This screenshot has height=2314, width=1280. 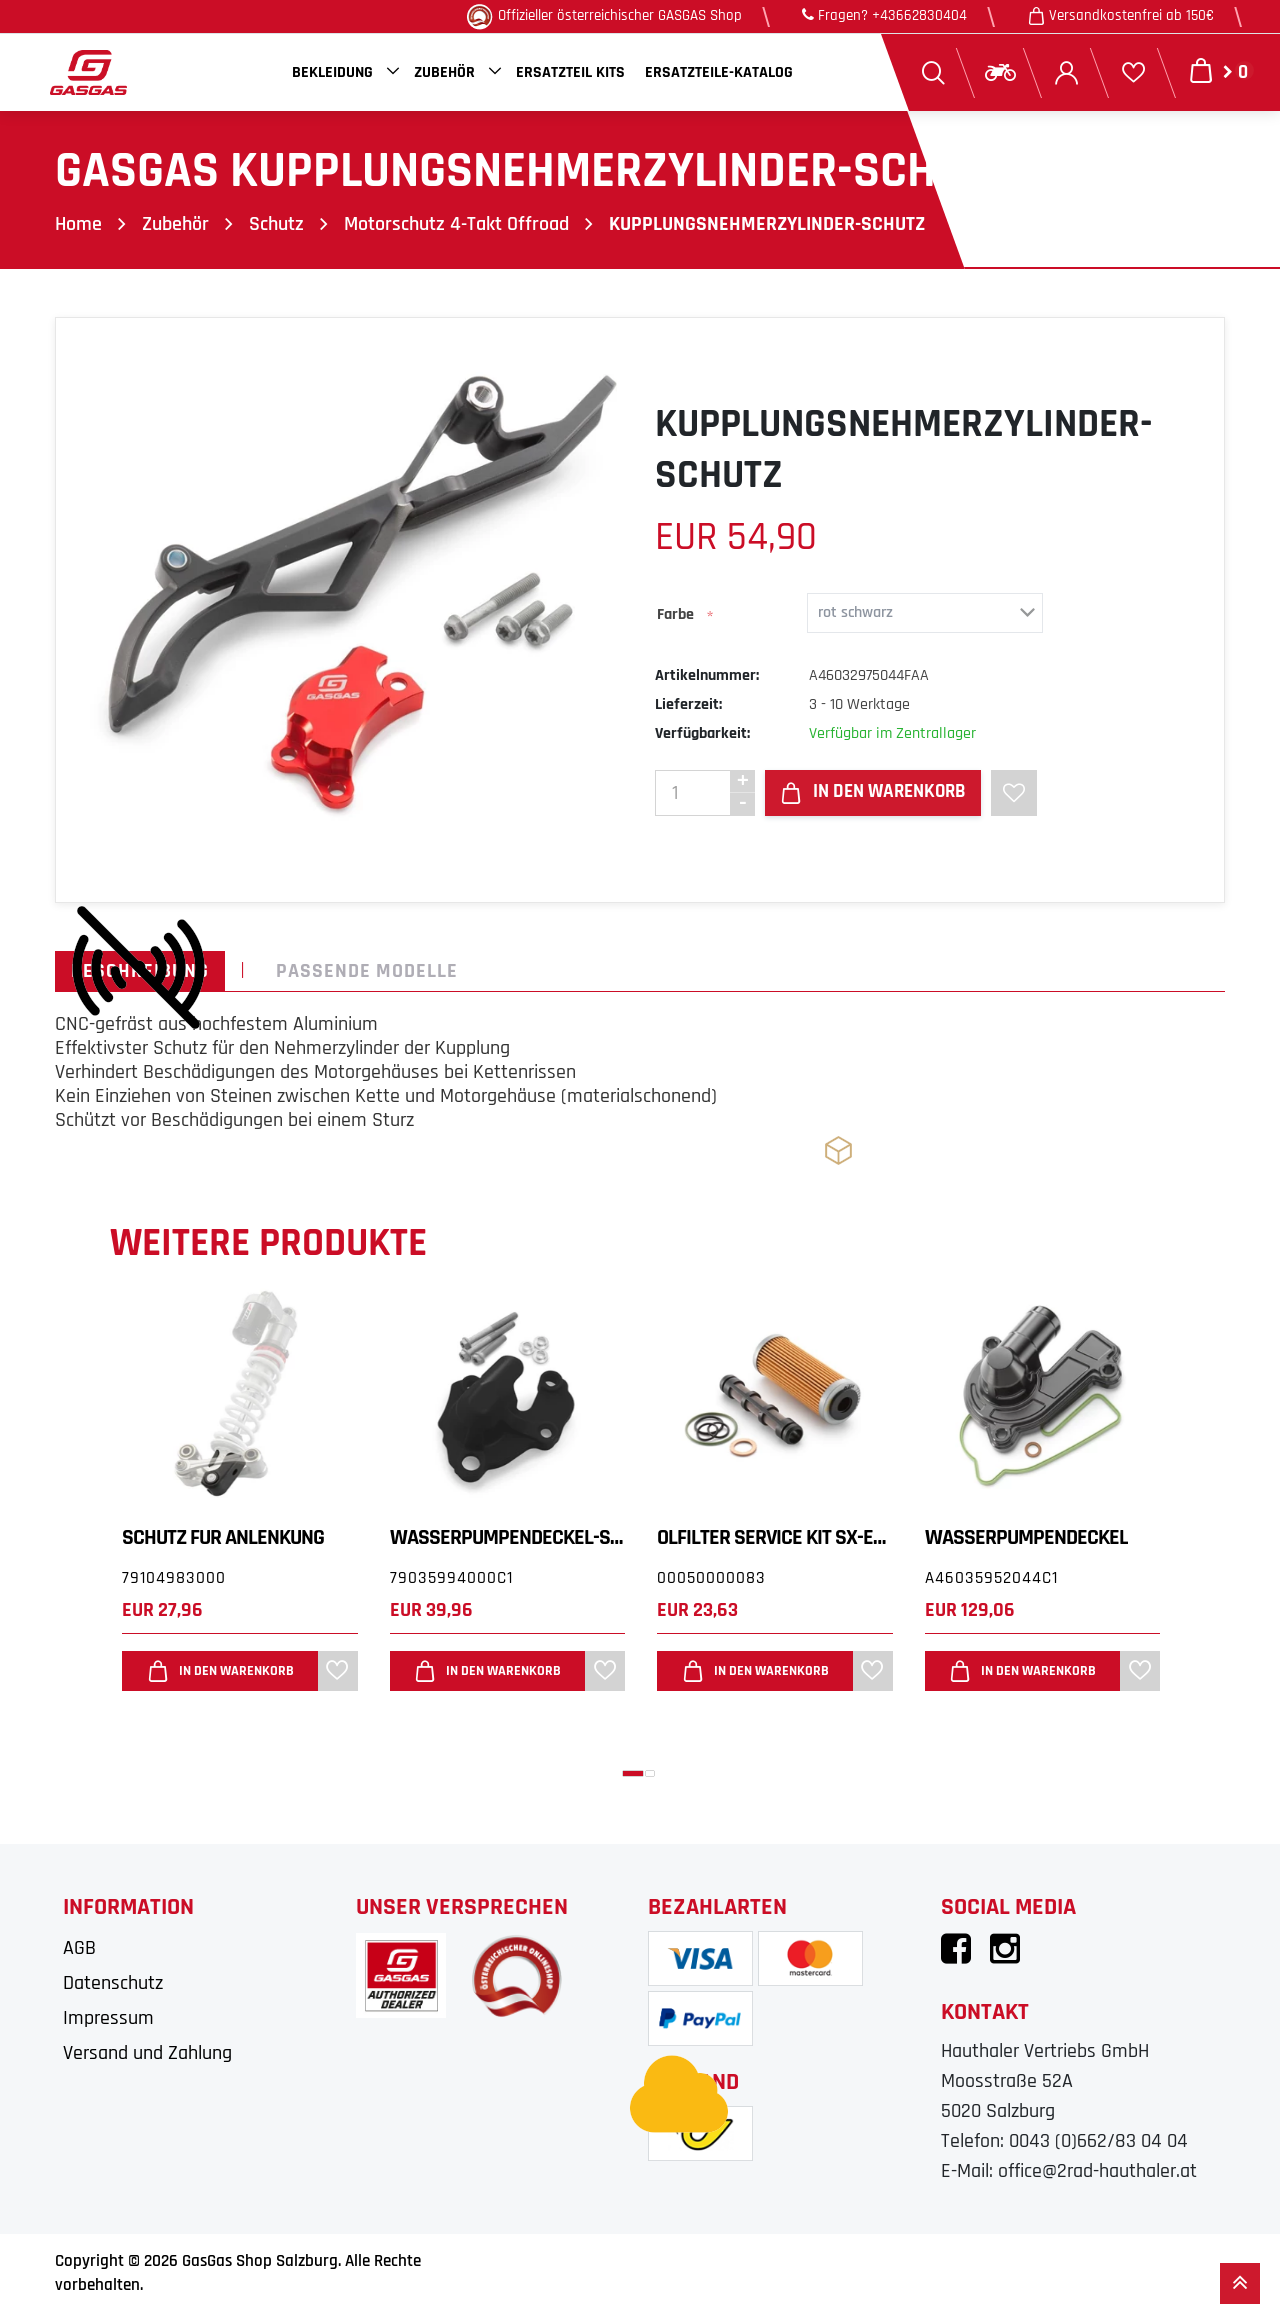 What do you see at coordinates (838, 1150) in the screenshot?
I see `view 3D model or object` at bounding box center [838, 1150].